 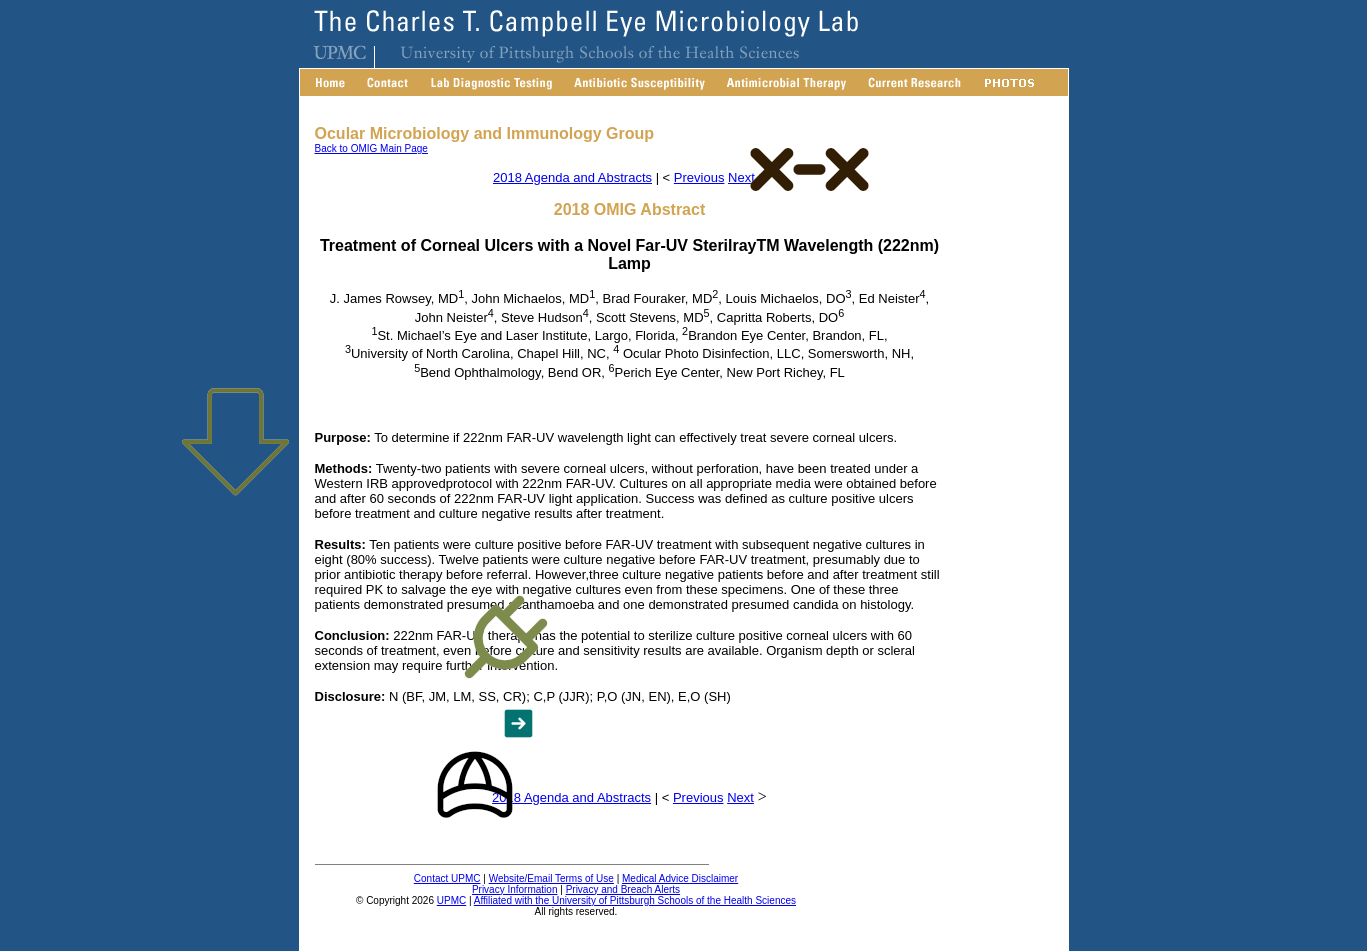 What do you see at coordinates (235, 437) in the screenshot?
I see `download a file or content` at bounding box center [235, 437].